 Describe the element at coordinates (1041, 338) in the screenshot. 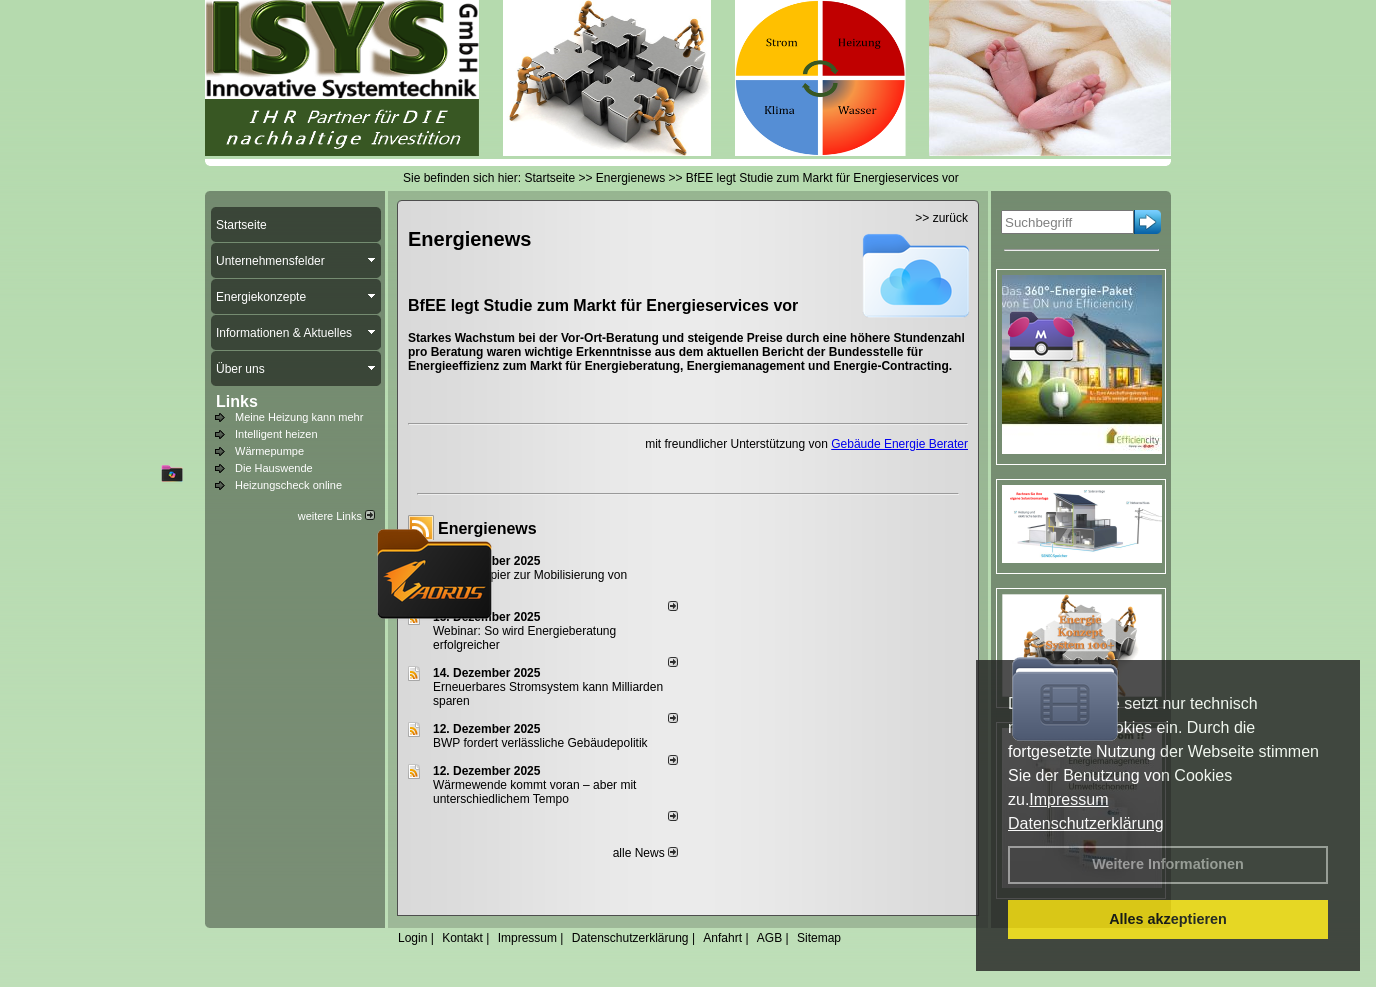

I see `folder containing pokémon master ball images or assets` at that location.